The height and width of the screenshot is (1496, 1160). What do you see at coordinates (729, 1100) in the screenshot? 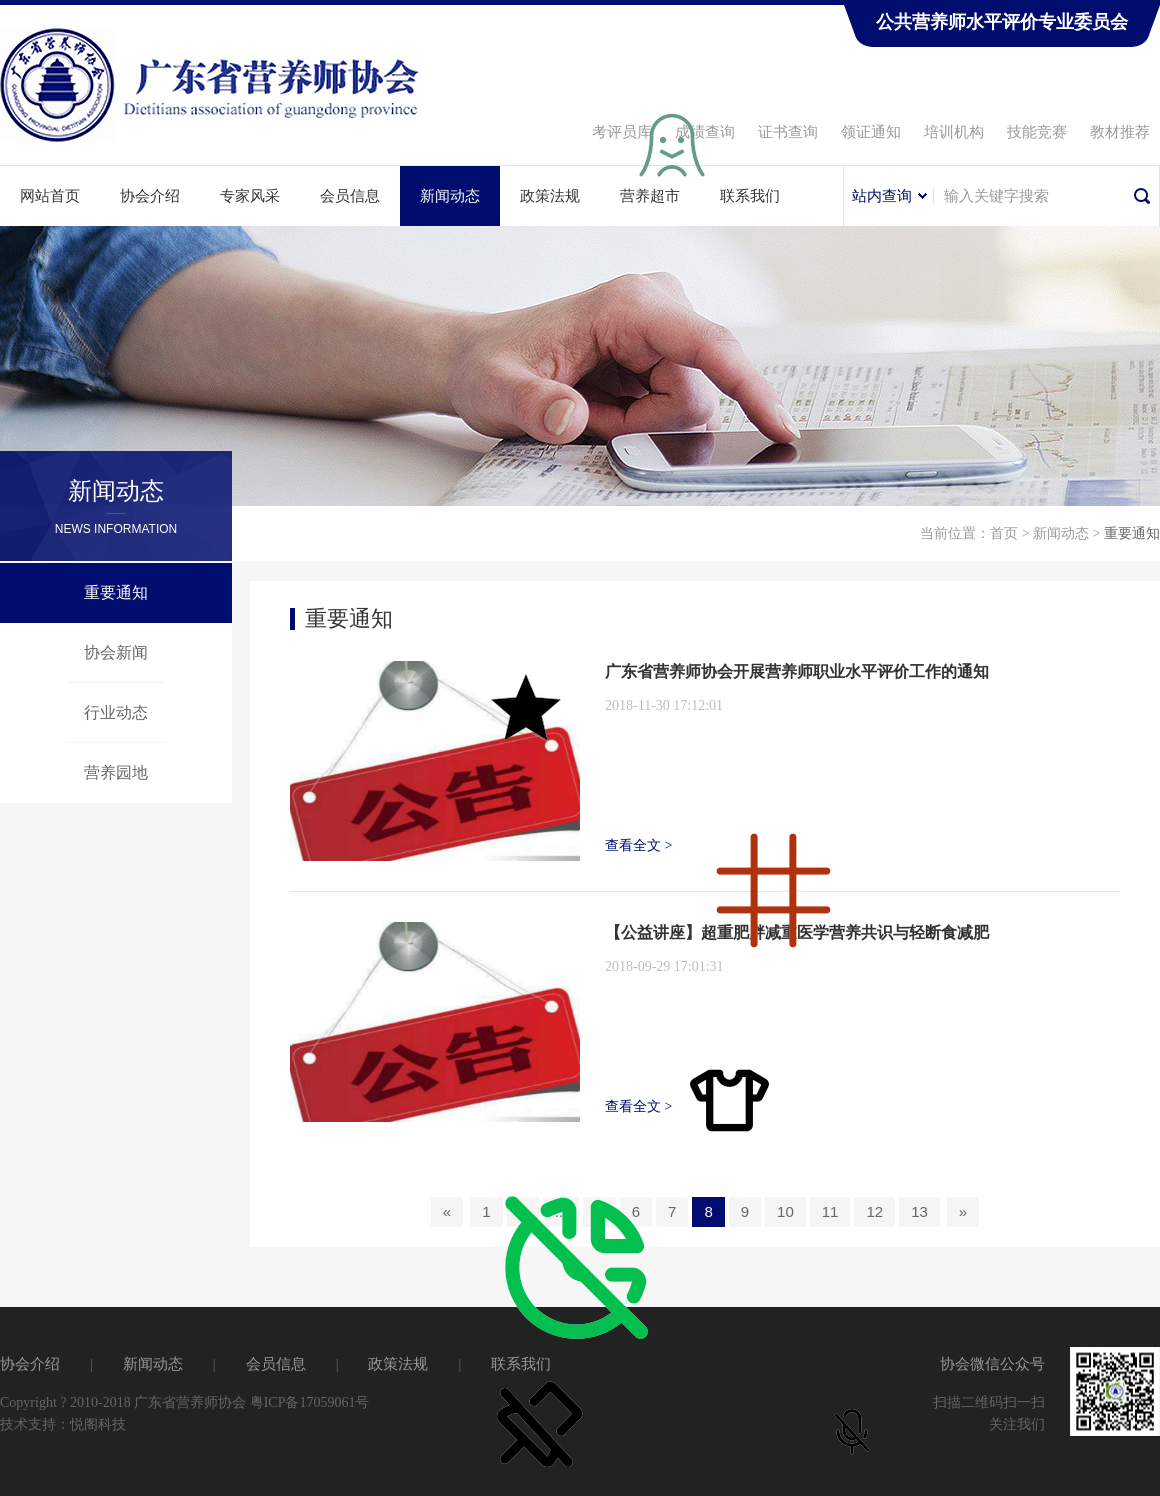
I see `browse clothing or apparel items` at bounding box center [729, 1100].